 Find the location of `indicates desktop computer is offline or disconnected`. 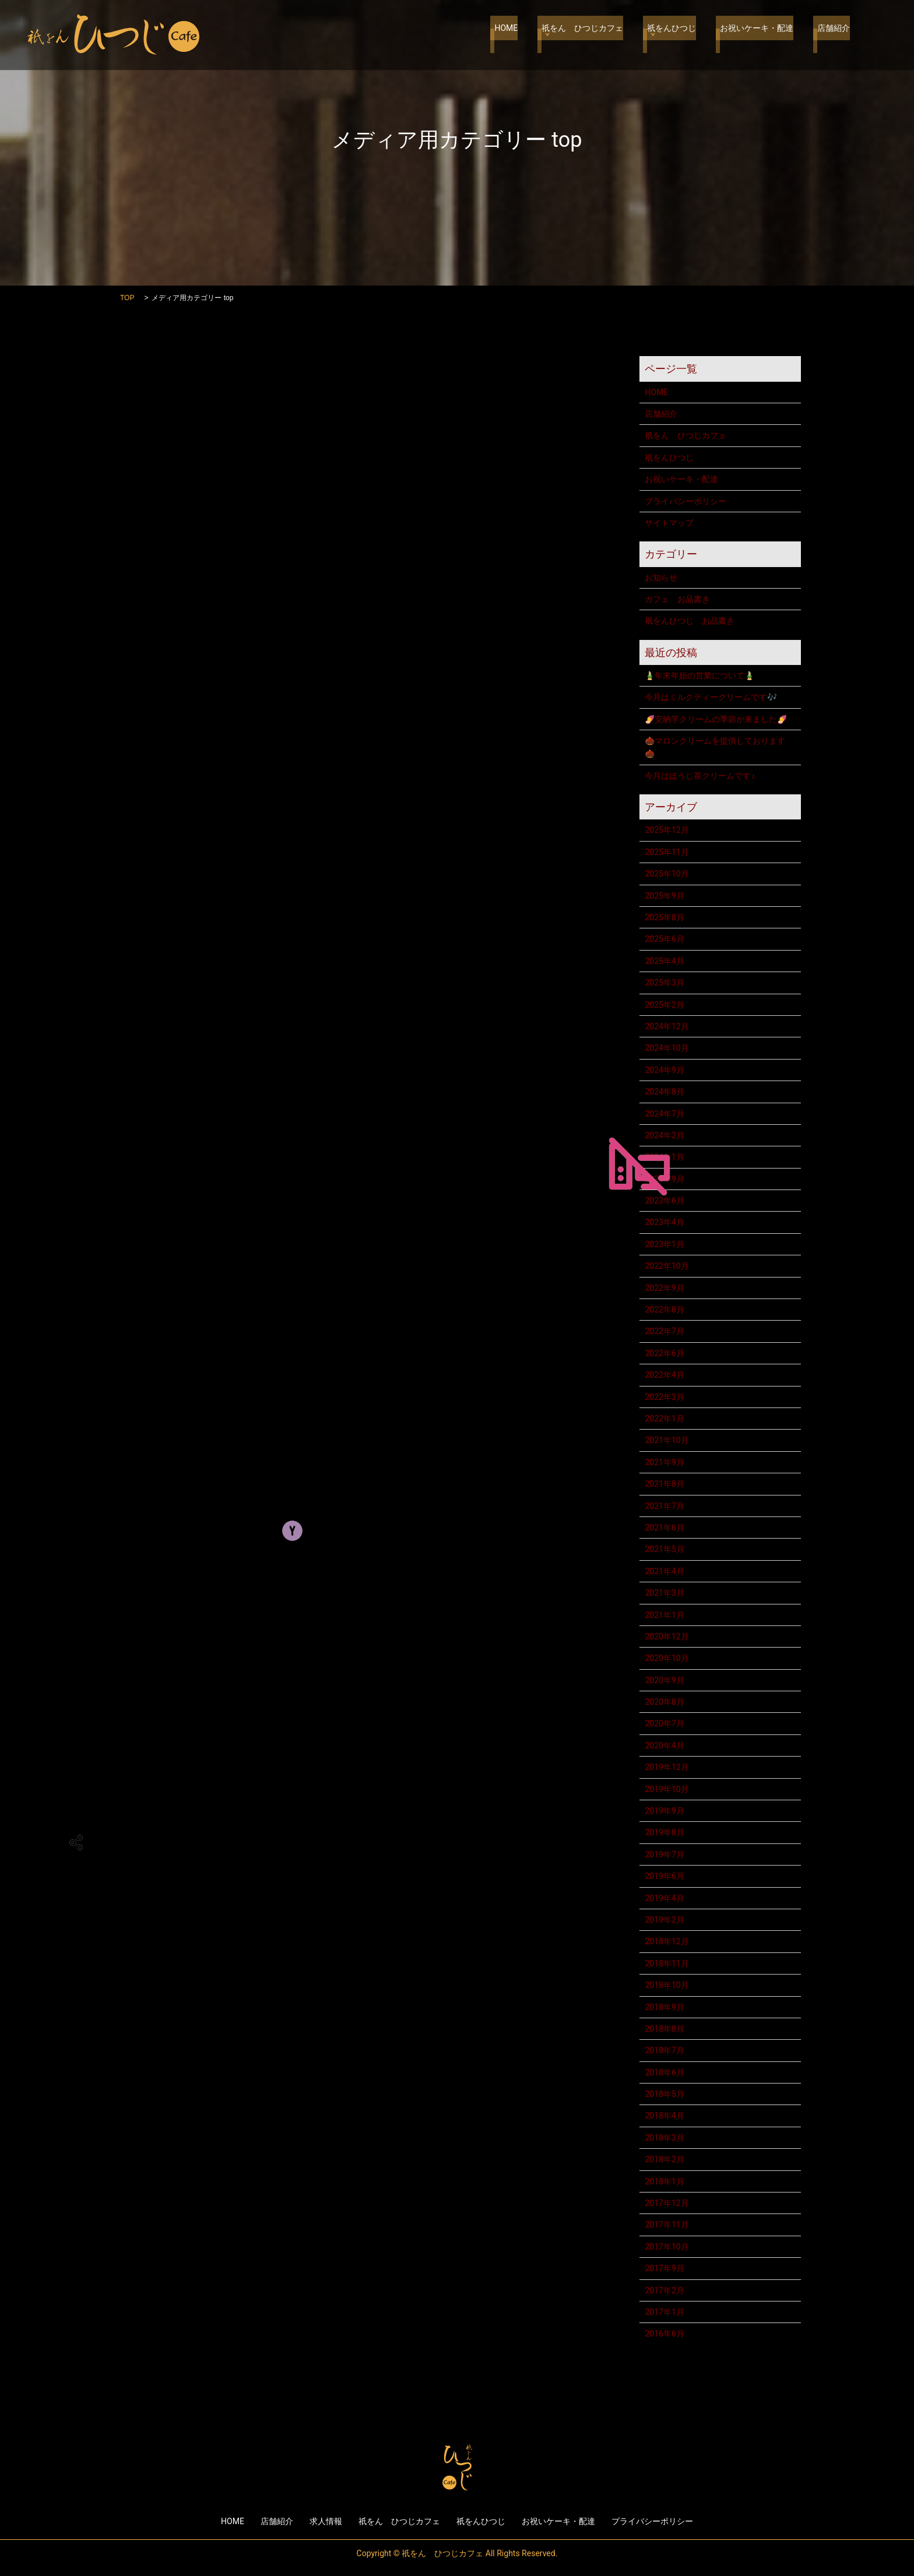

indicates desktop computer is offline or disconnected is located at coordinates (638, 1166).